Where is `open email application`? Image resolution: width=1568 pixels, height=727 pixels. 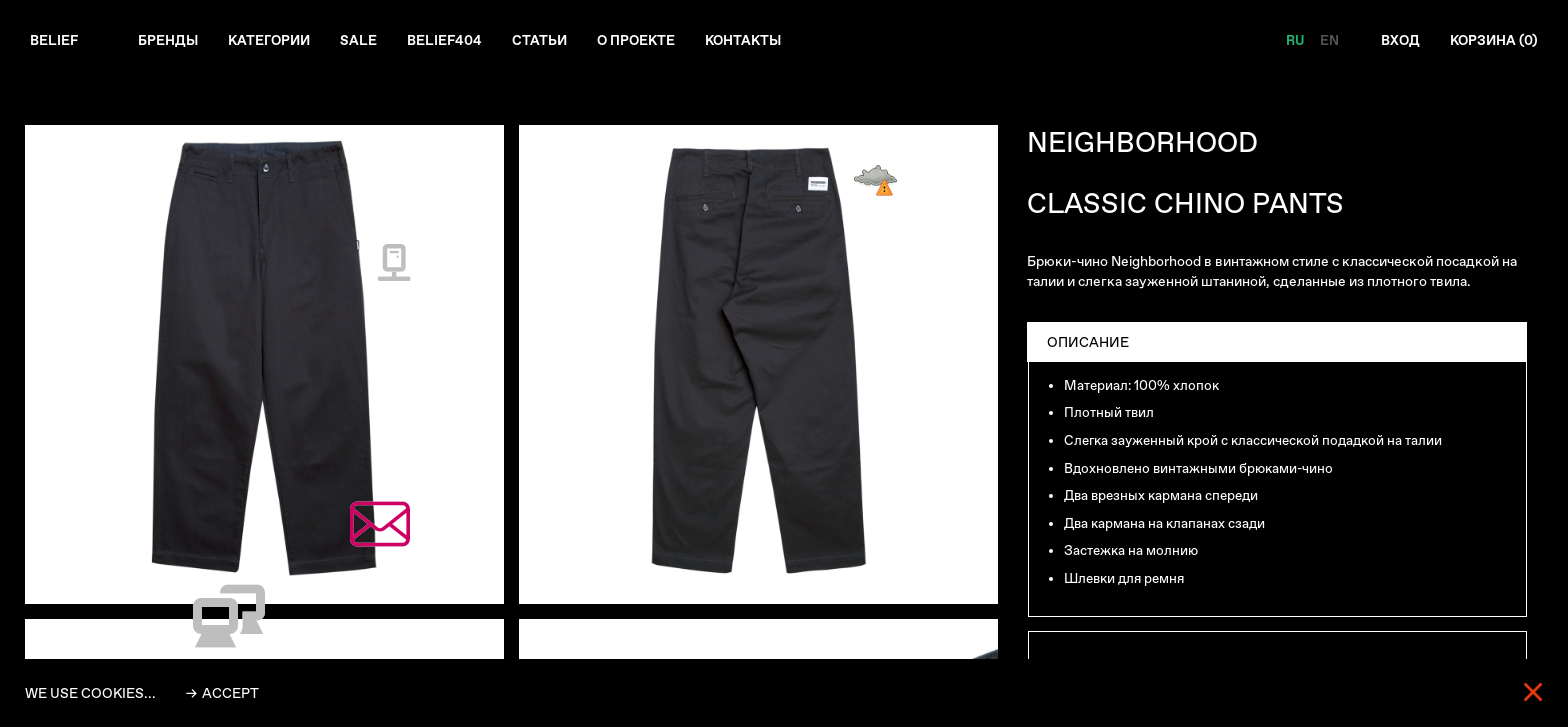
open email application is located at coordinates (380, 524).